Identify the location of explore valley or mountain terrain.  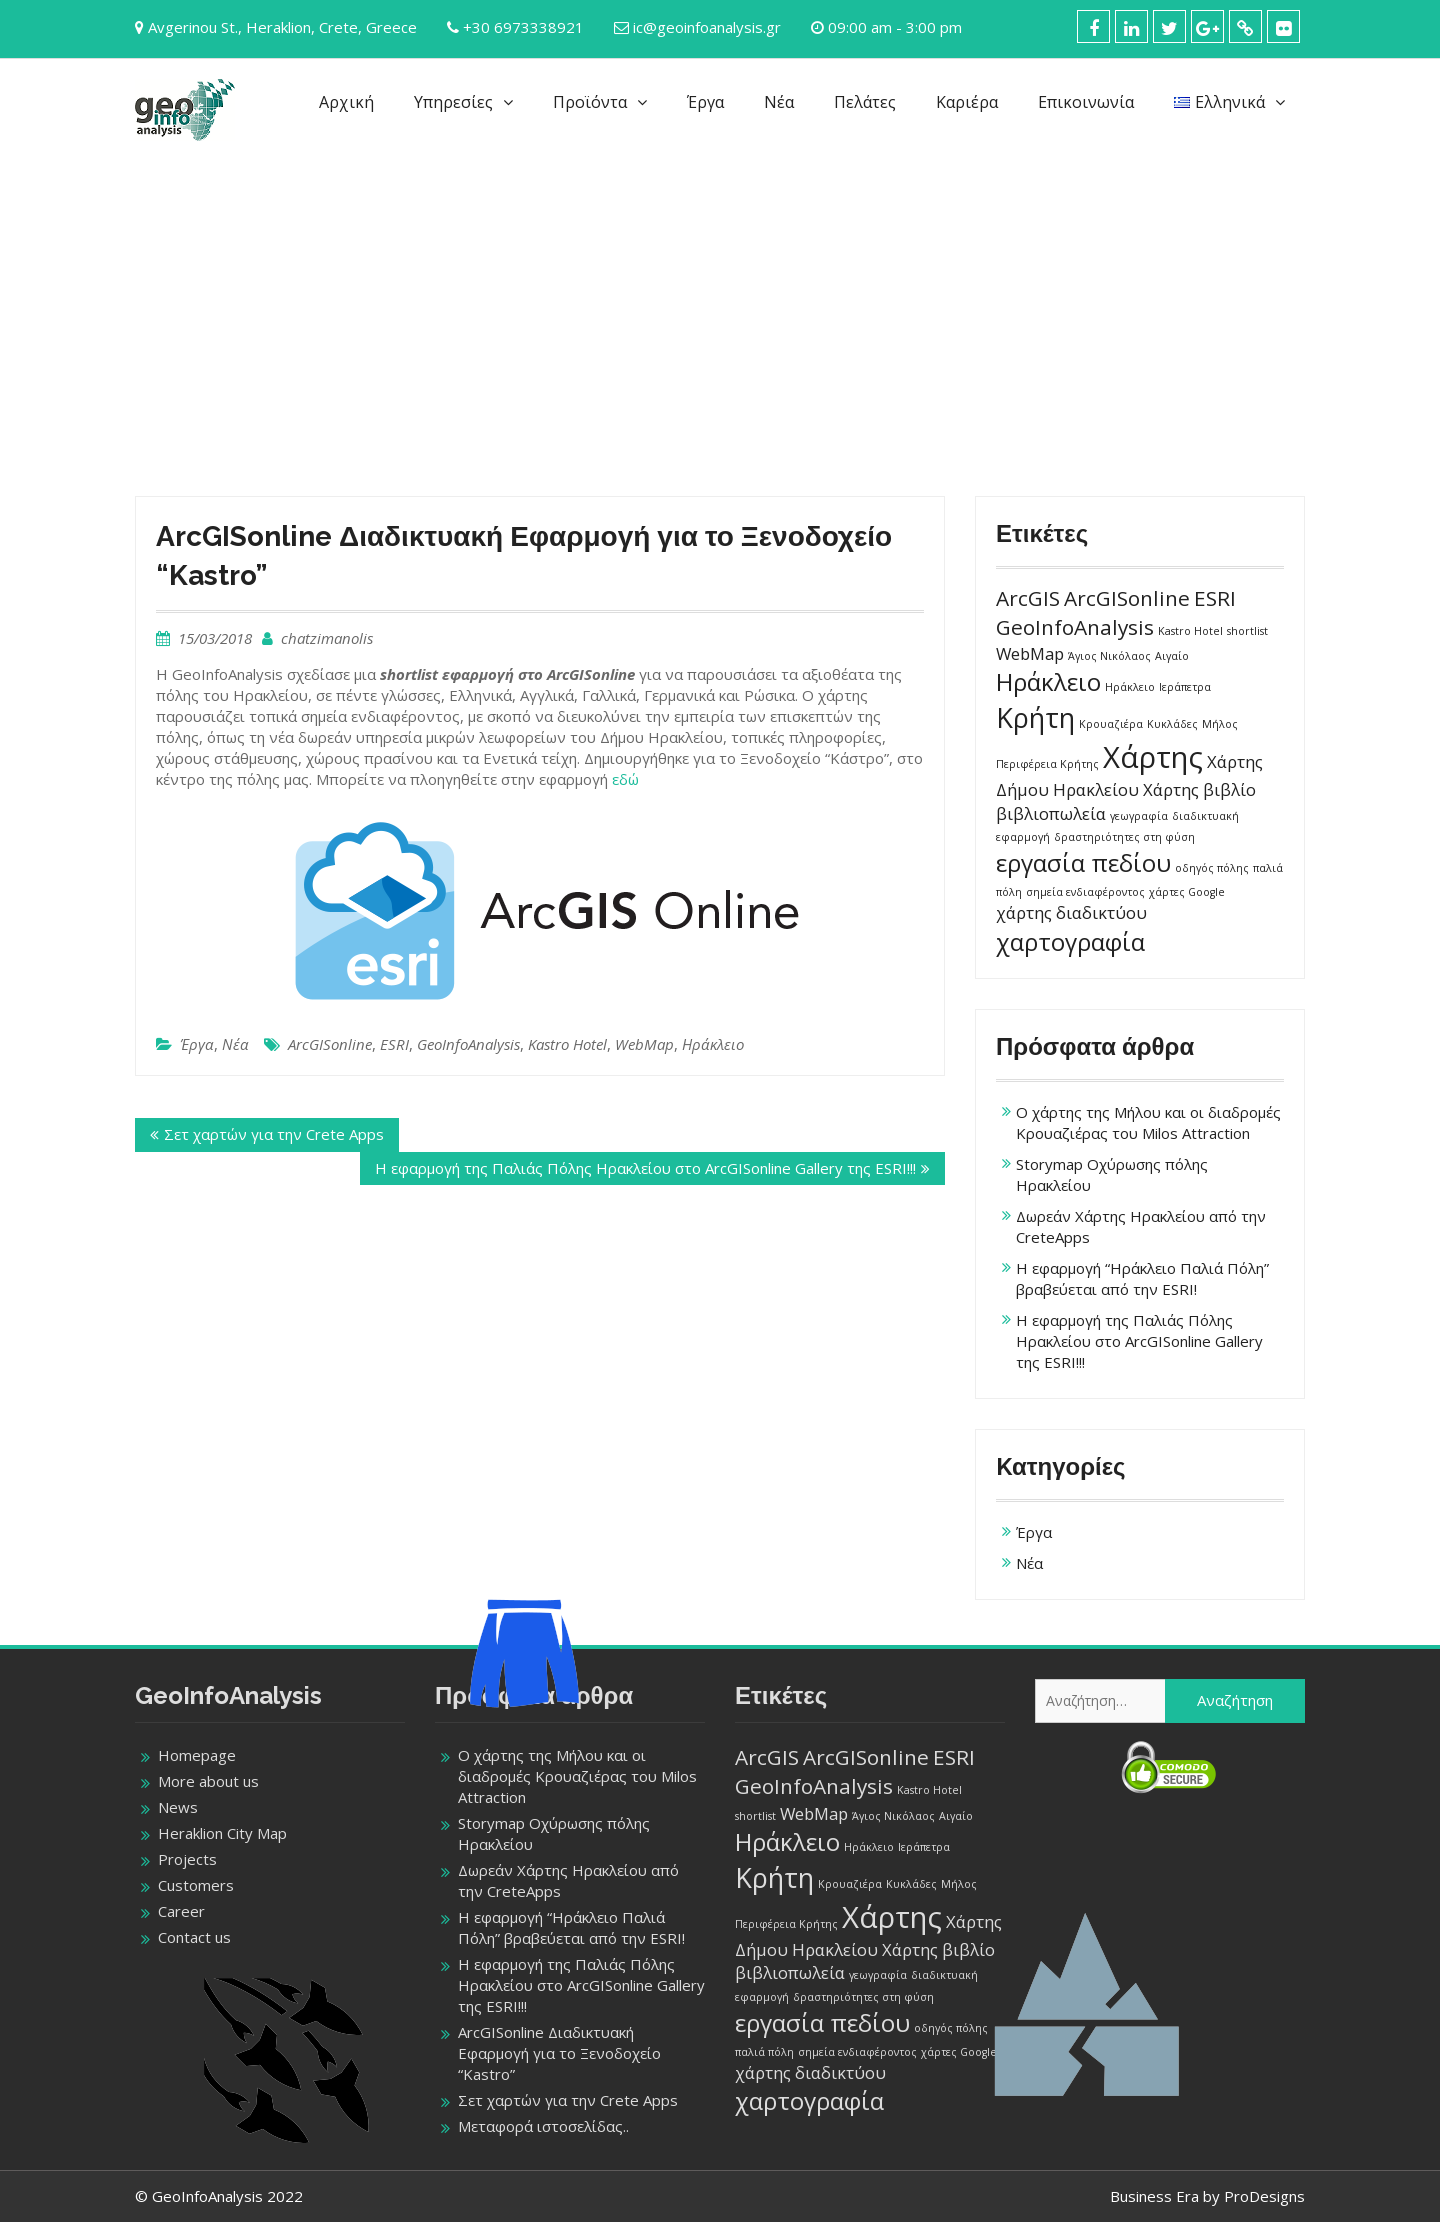
(1086, 2004).